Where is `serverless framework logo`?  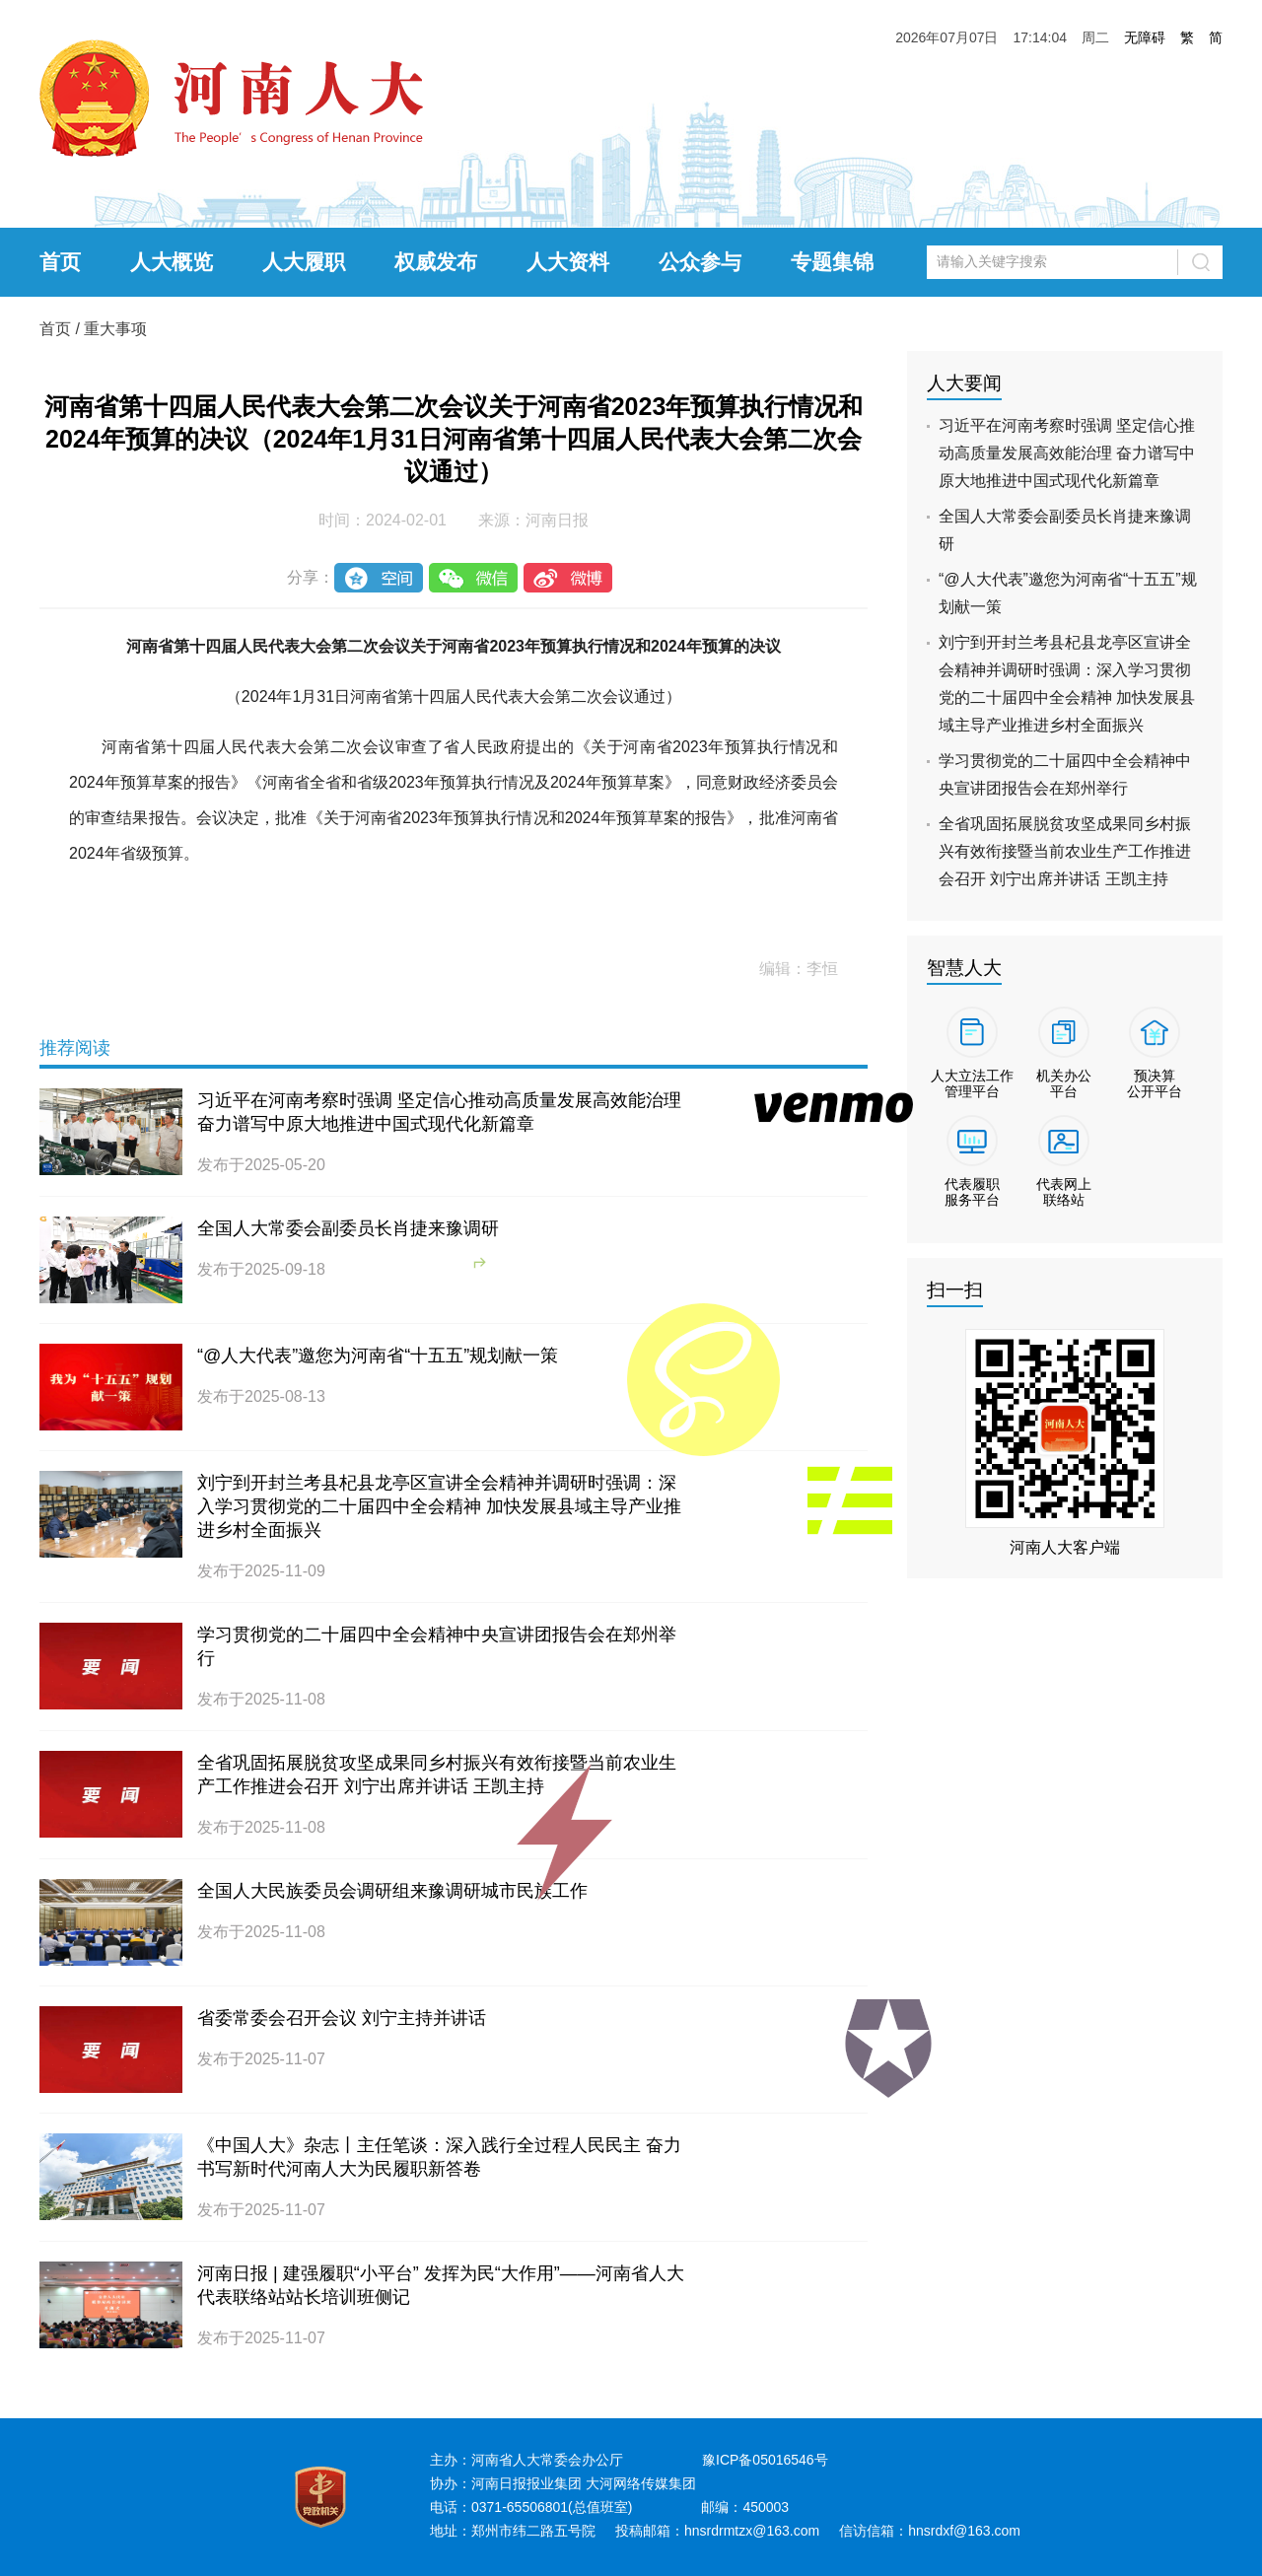
serverless framework logo is located at coordinates (850, 1500).